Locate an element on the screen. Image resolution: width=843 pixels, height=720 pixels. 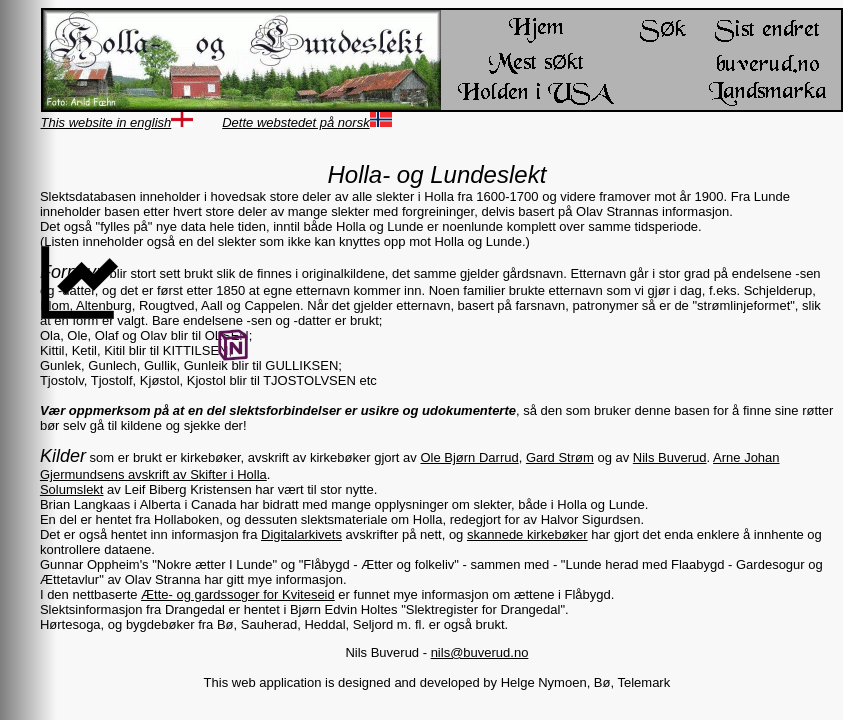
open Notion app is located at coordinates (233, 345).